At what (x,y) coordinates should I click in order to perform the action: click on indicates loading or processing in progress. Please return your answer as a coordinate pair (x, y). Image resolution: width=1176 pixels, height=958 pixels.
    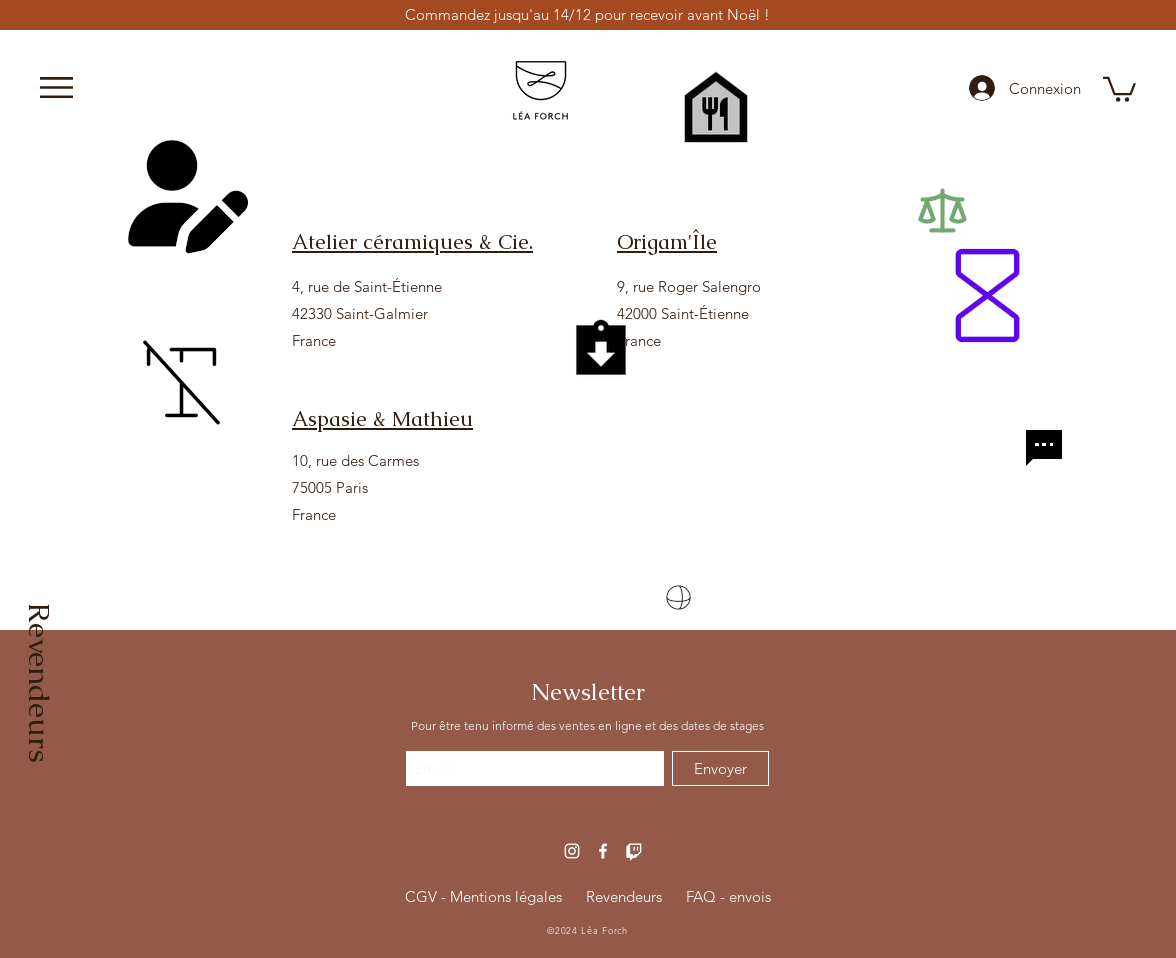
    Looking at the image, I should click on (987, 295).